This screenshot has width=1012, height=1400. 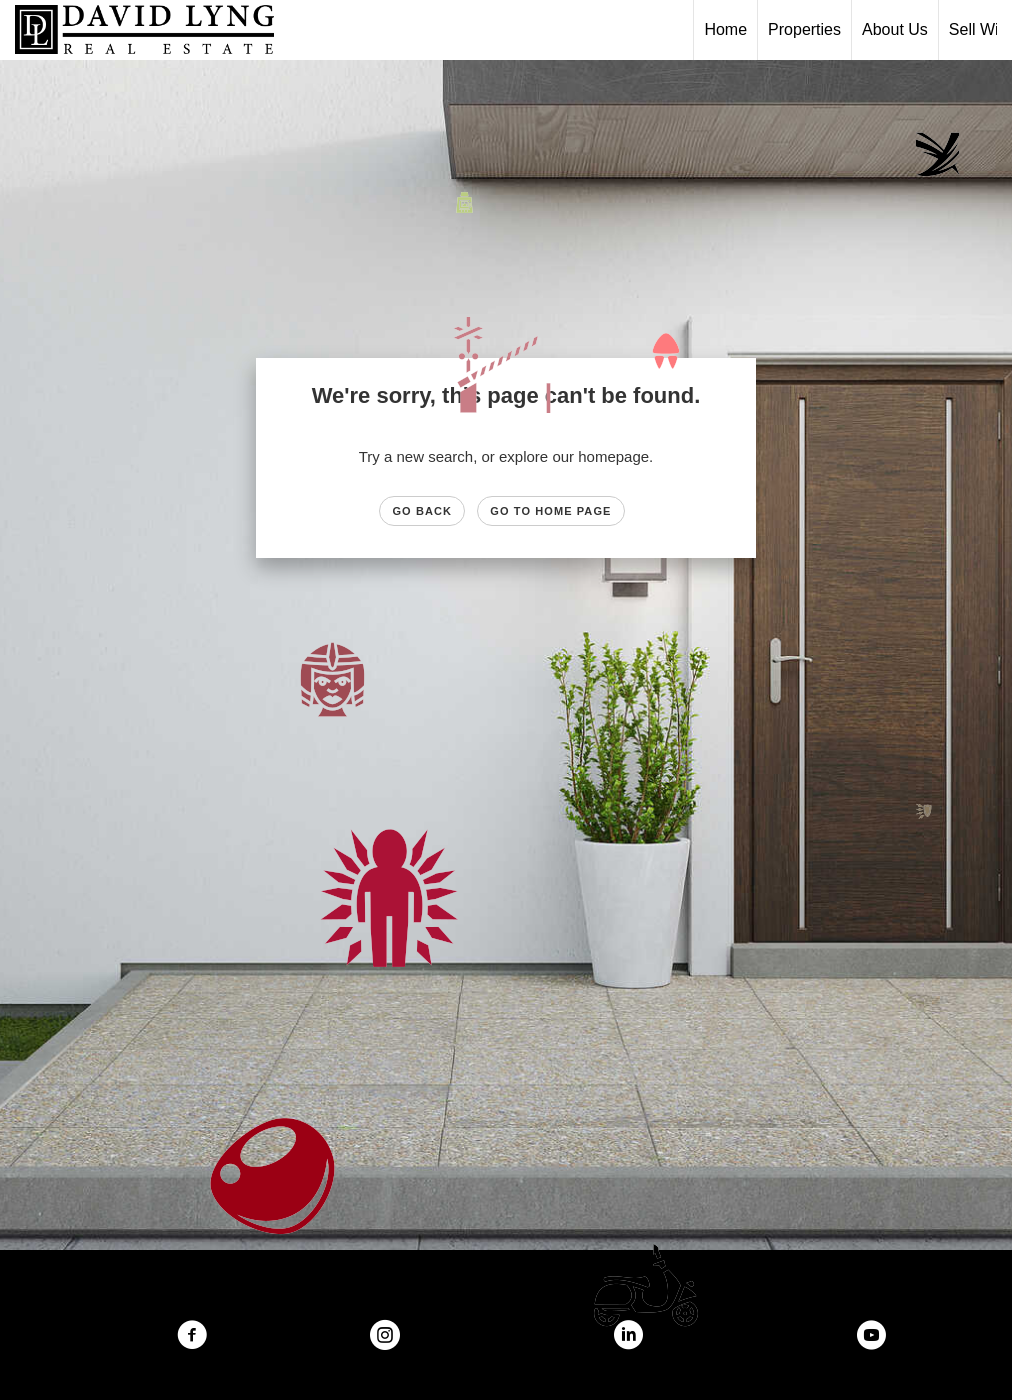 What do you see at coordinates (924, 811) in the screenshot?
I see `indicates active protection or defense mode` at bounding box center [924, 811].